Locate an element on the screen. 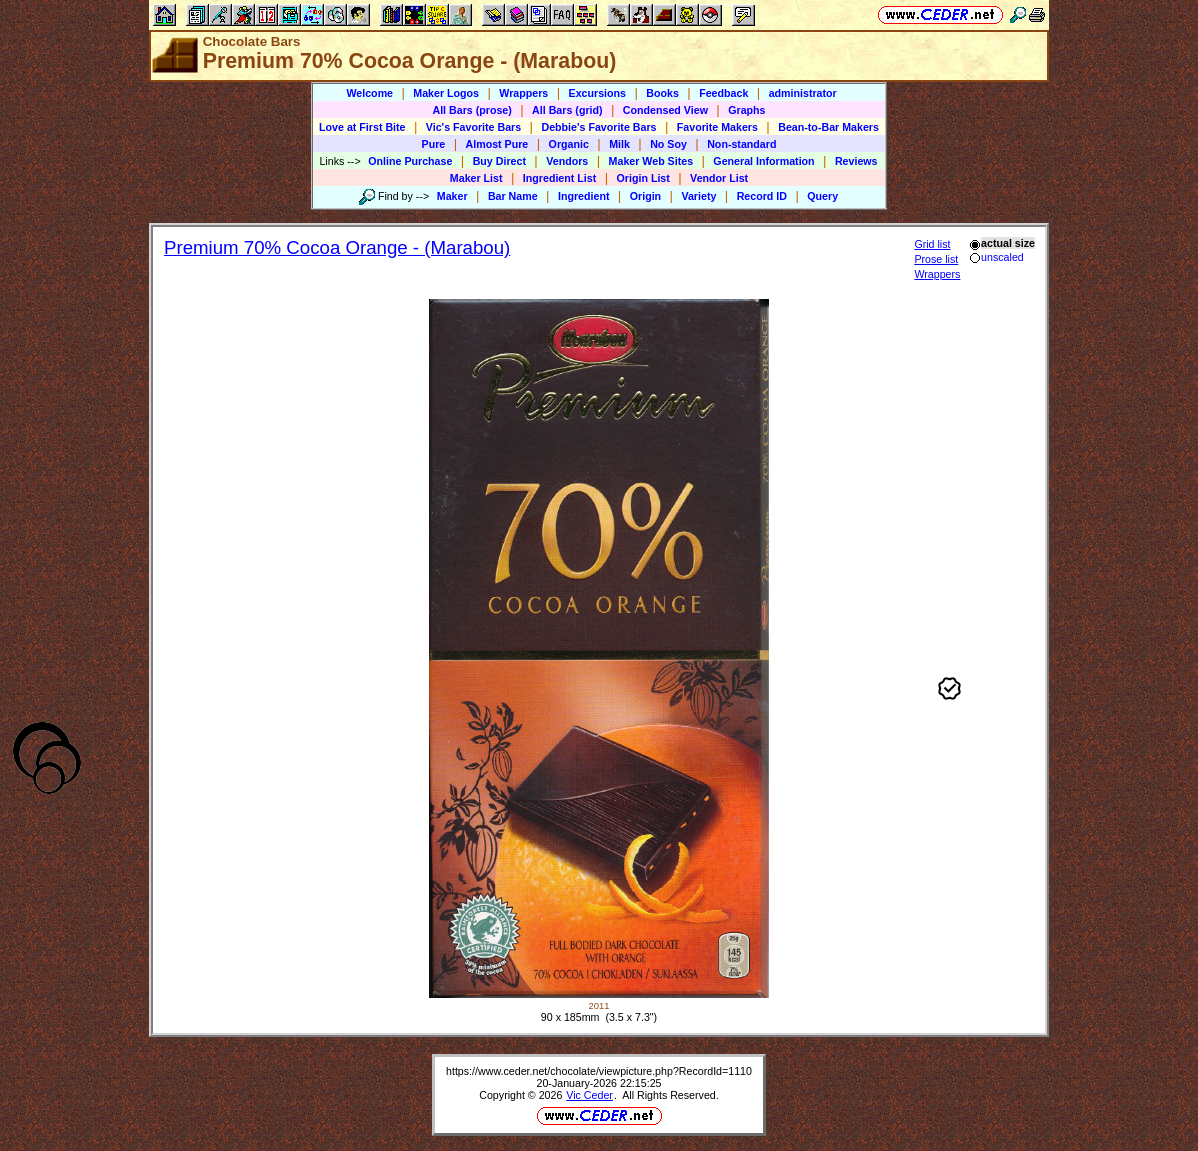 Image resolution: width=1198 pixels, height=1151 pixels. indicates a verified account or profile is located at coordinates (949, 688).